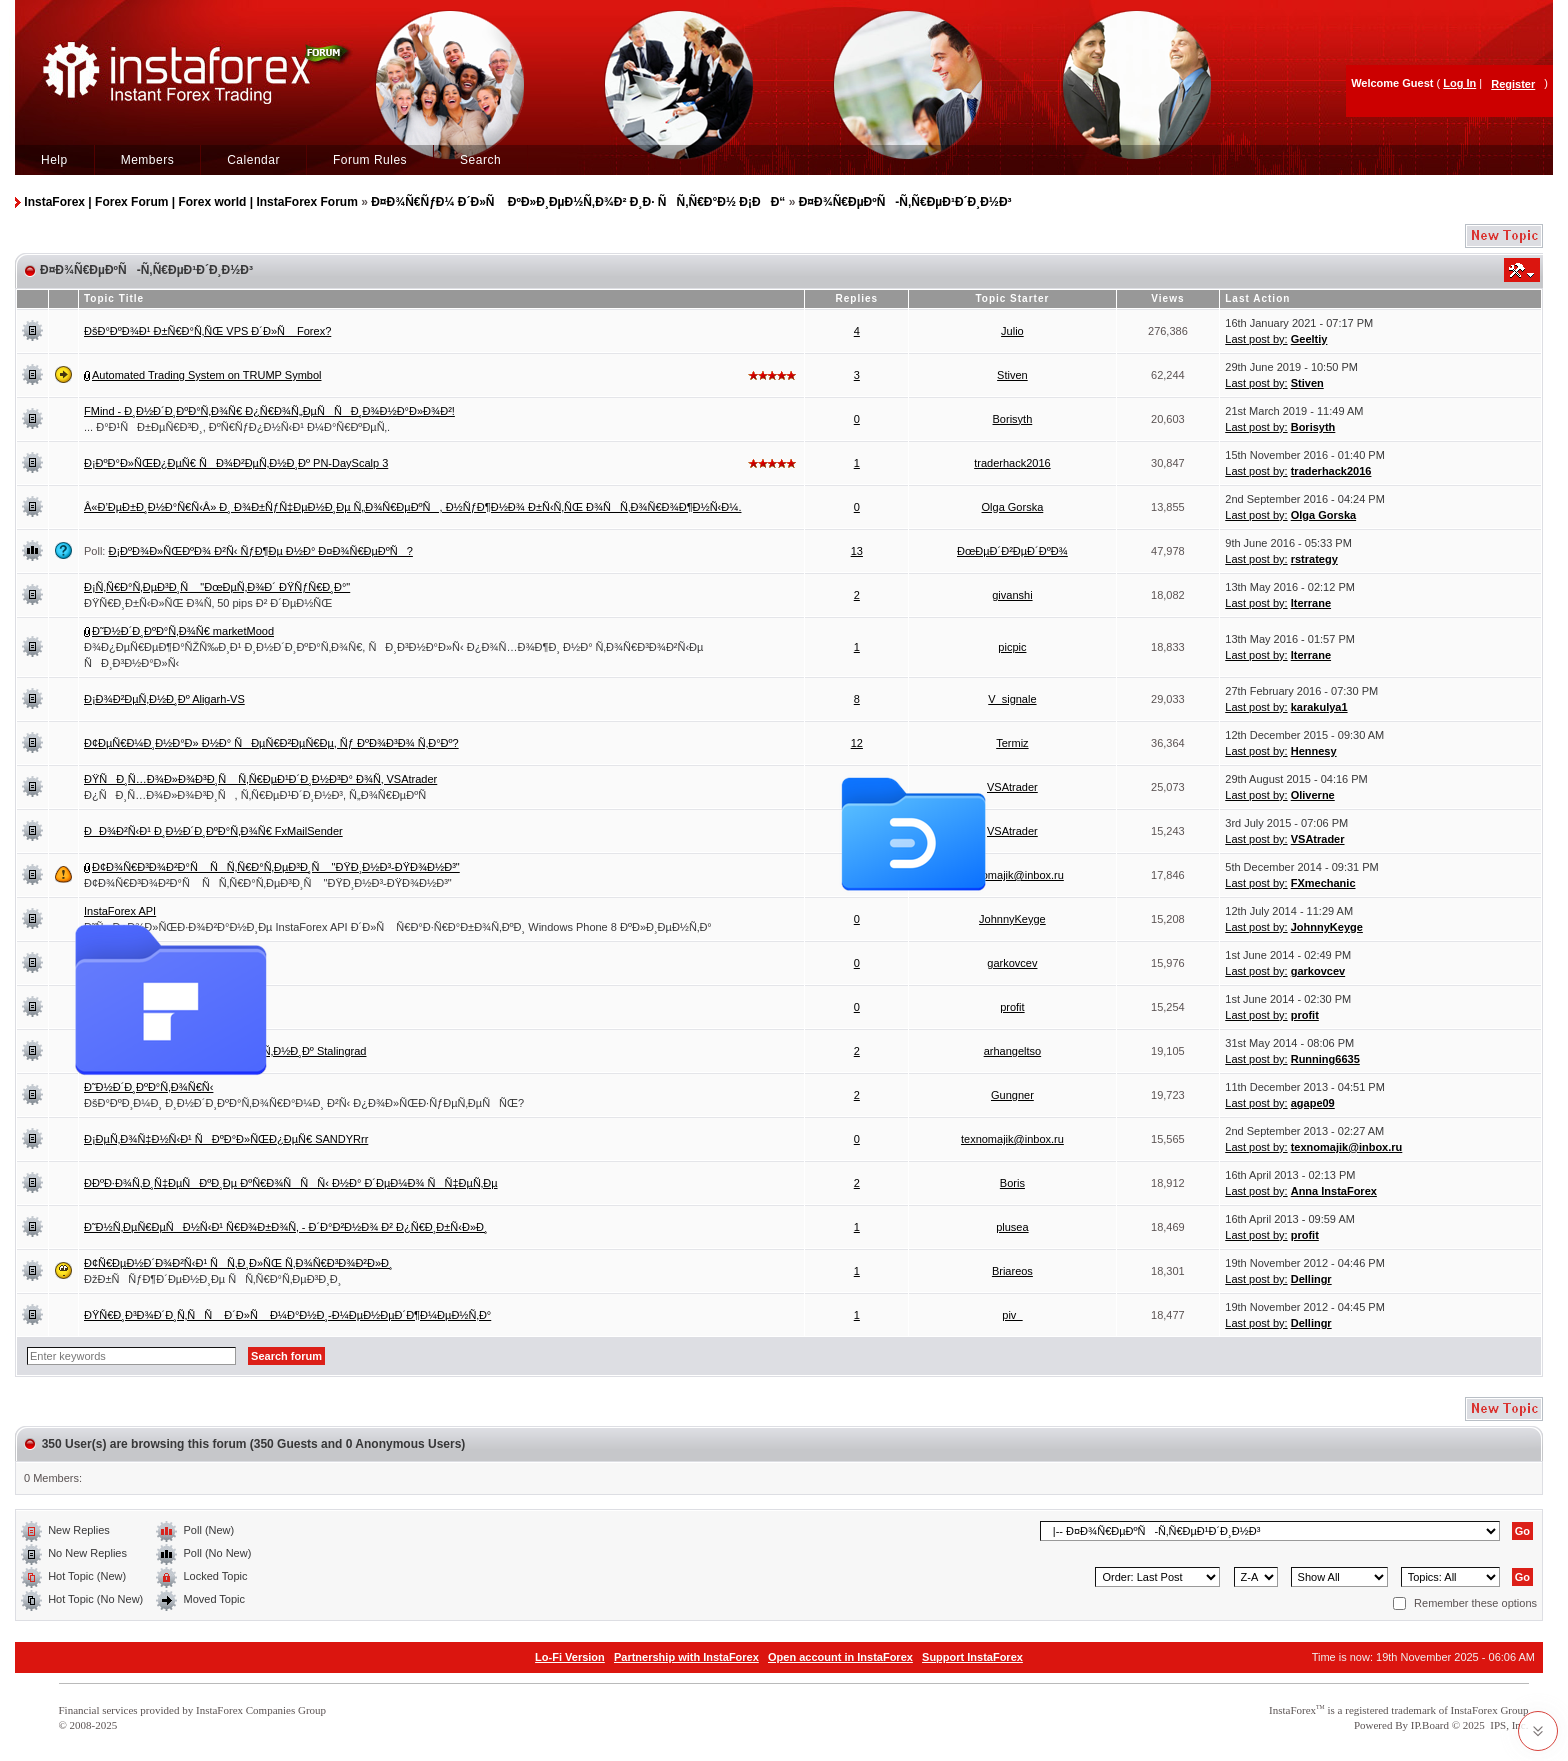 The height and width of the screenshot is (1761, 1568). What do you see at coordinates (170, 1005) in the screenshot?
I see `open wondershare pdfreader documents folder` at bounding box center [170, 1005].